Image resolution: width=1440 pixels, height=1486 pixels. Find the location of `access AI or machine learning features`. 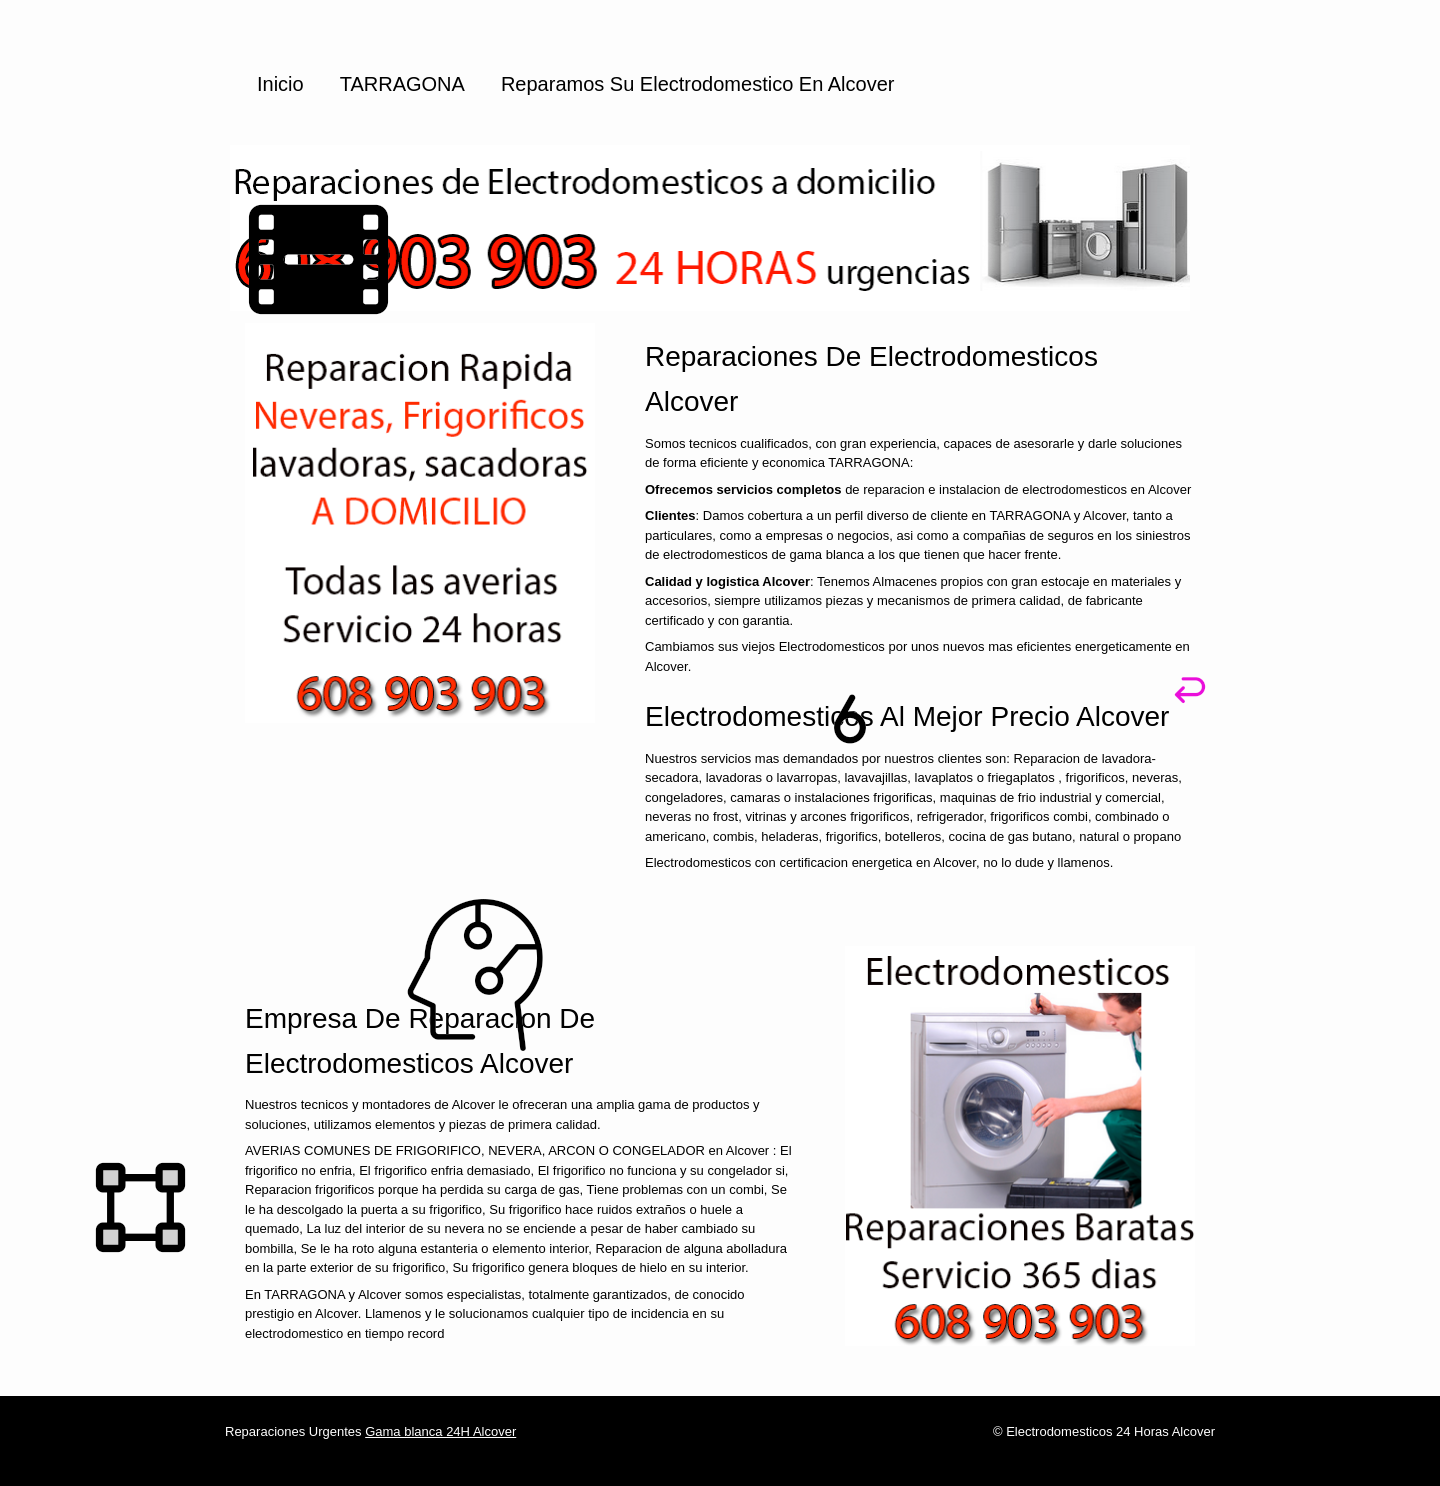

access AI or machine learning features is located at coordinates (478, 975).